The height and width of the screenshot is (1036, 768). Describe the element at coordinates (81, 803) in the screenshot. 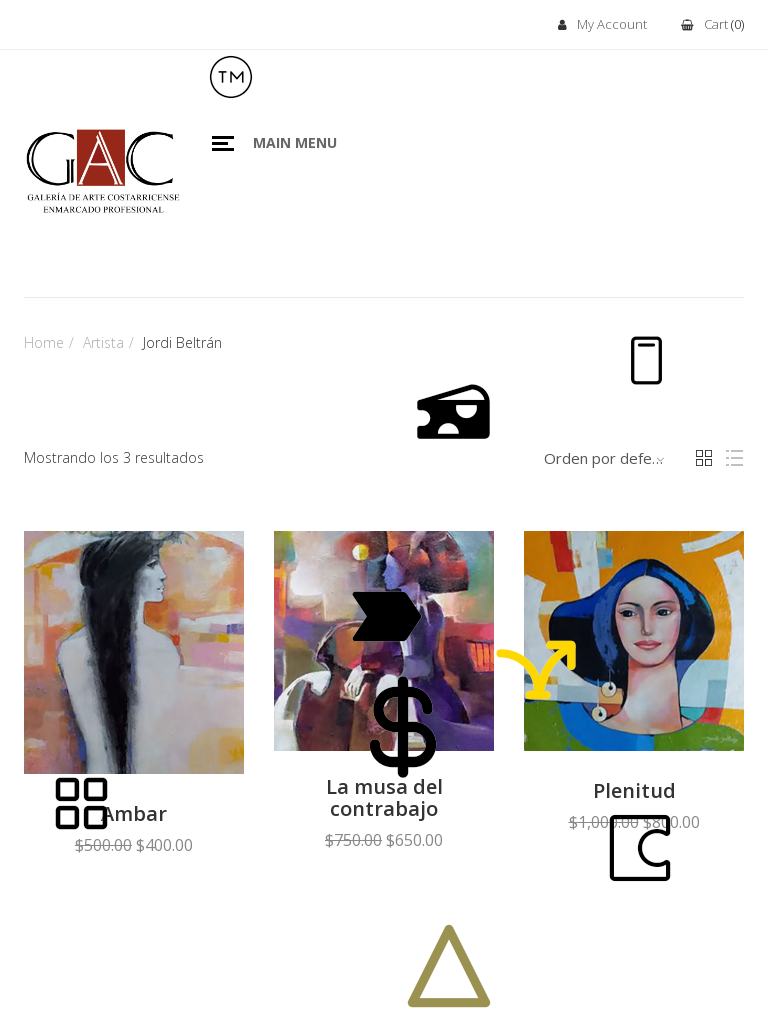

I see `view all apps or menu grid` at that location.